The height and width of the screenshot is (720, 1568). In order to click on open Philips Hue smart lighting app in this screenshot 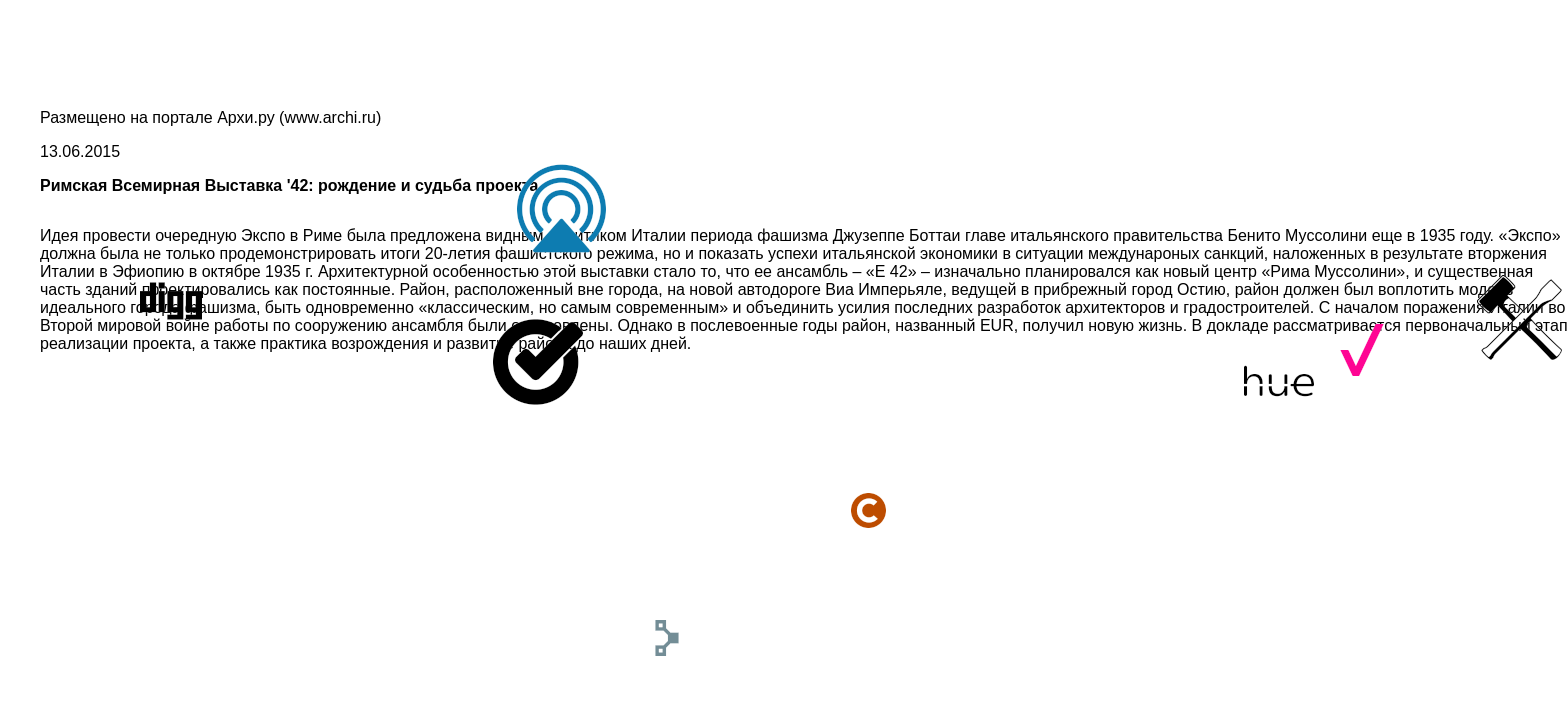, I will do `click(1279, 381)`.